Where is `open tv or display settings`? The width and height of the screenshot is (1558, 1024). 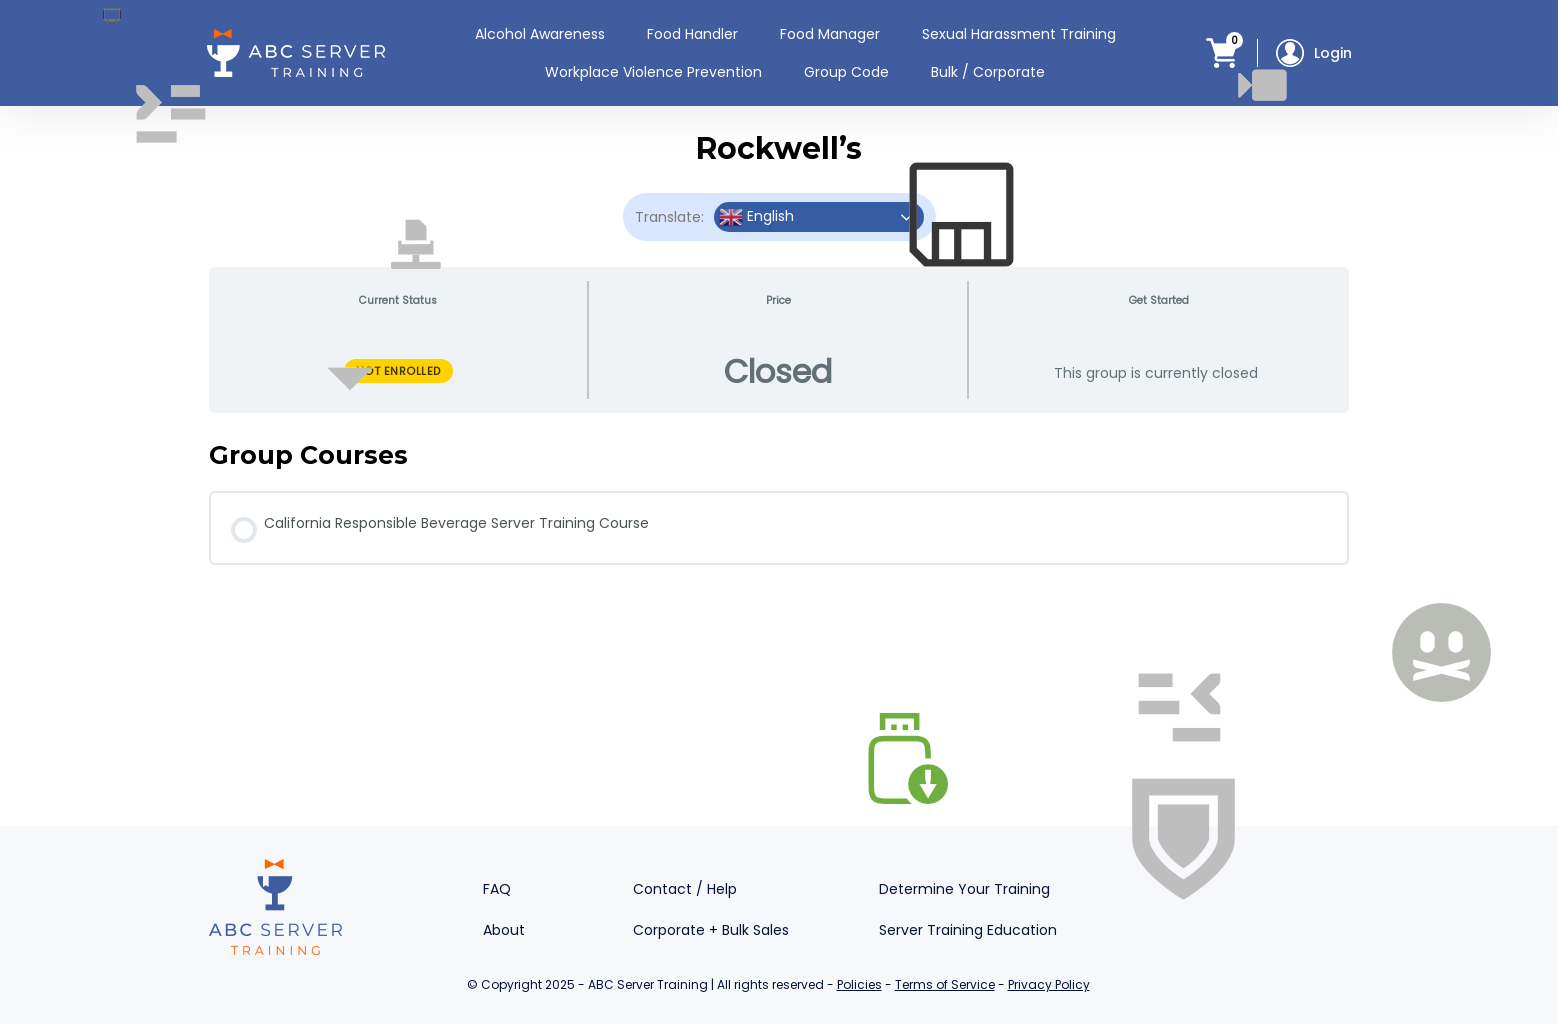
open tv or display settings is located at coordinates (112, 15).